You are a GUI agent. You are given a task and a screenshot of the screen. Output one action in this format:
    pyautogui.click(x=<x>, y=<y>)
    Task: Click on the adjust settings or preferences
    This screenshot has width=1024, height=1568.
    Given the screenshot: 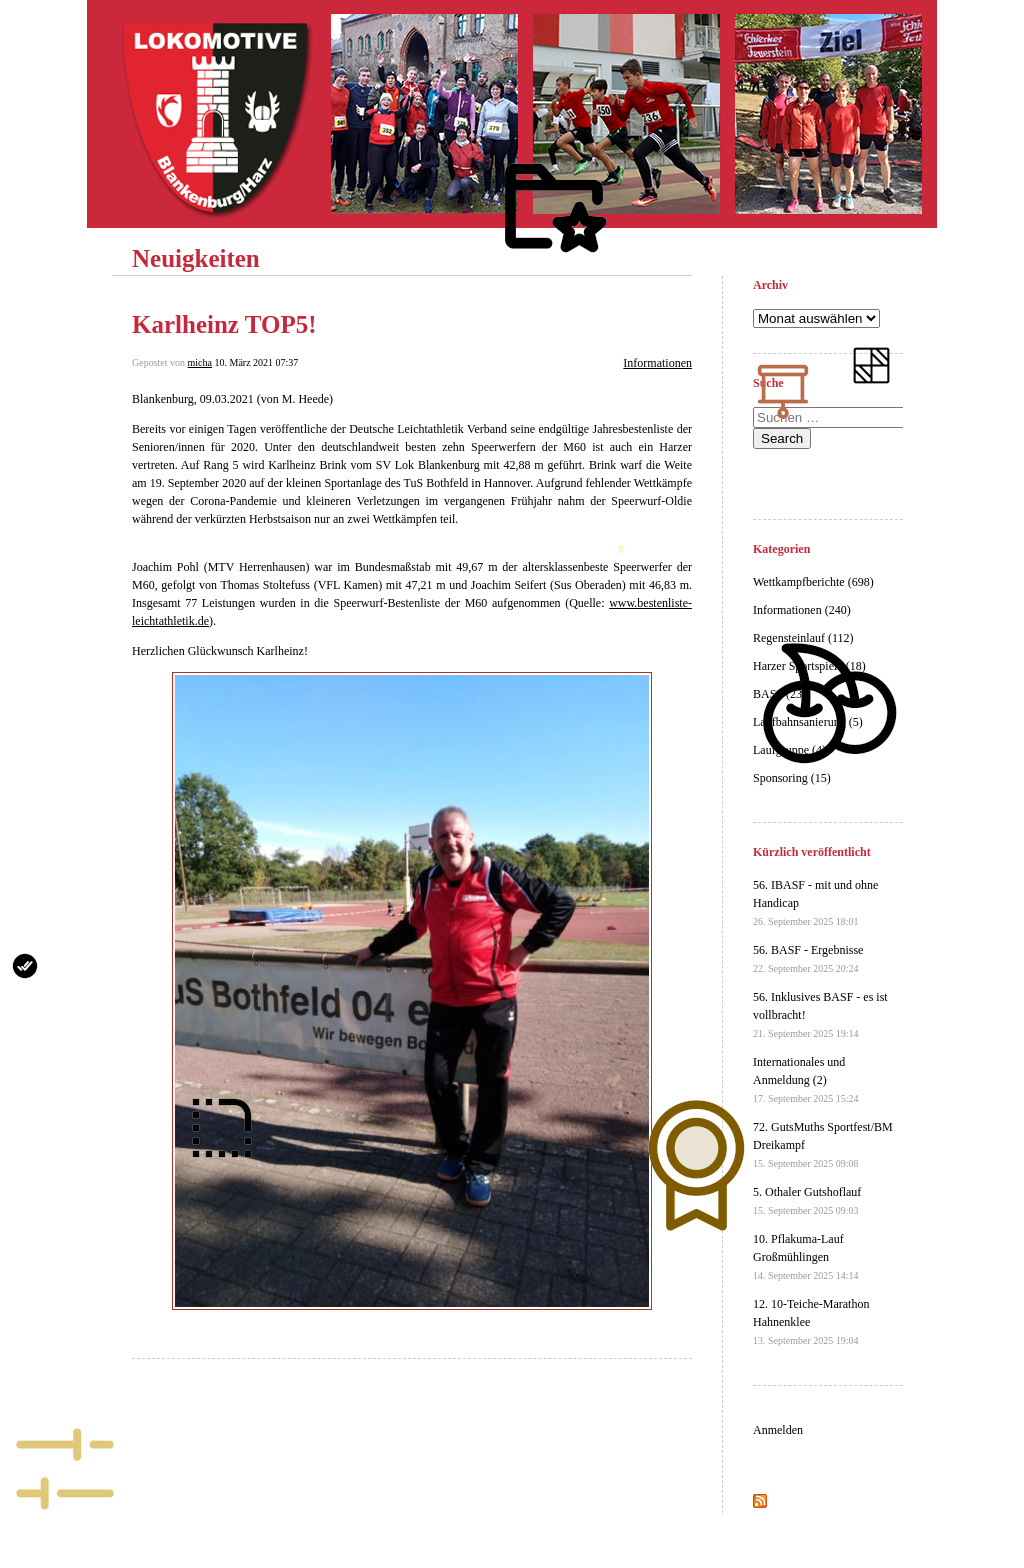 What is the action you would take?
    pyautogui.click(x=65, y=1469)
    